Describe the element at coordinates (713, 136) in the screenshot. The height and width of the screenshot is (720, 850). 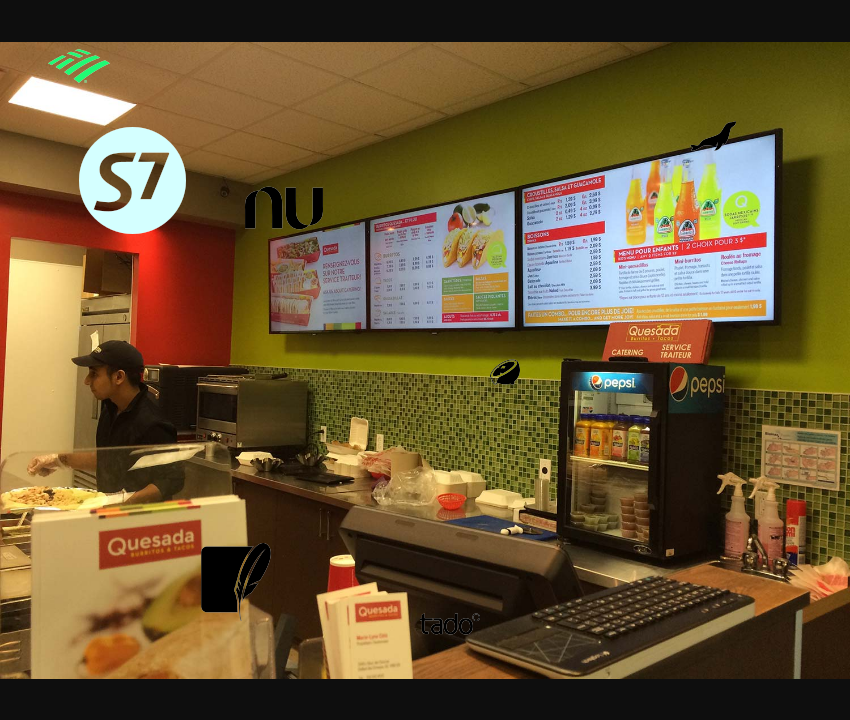
I see `mariadb database service` at that location.